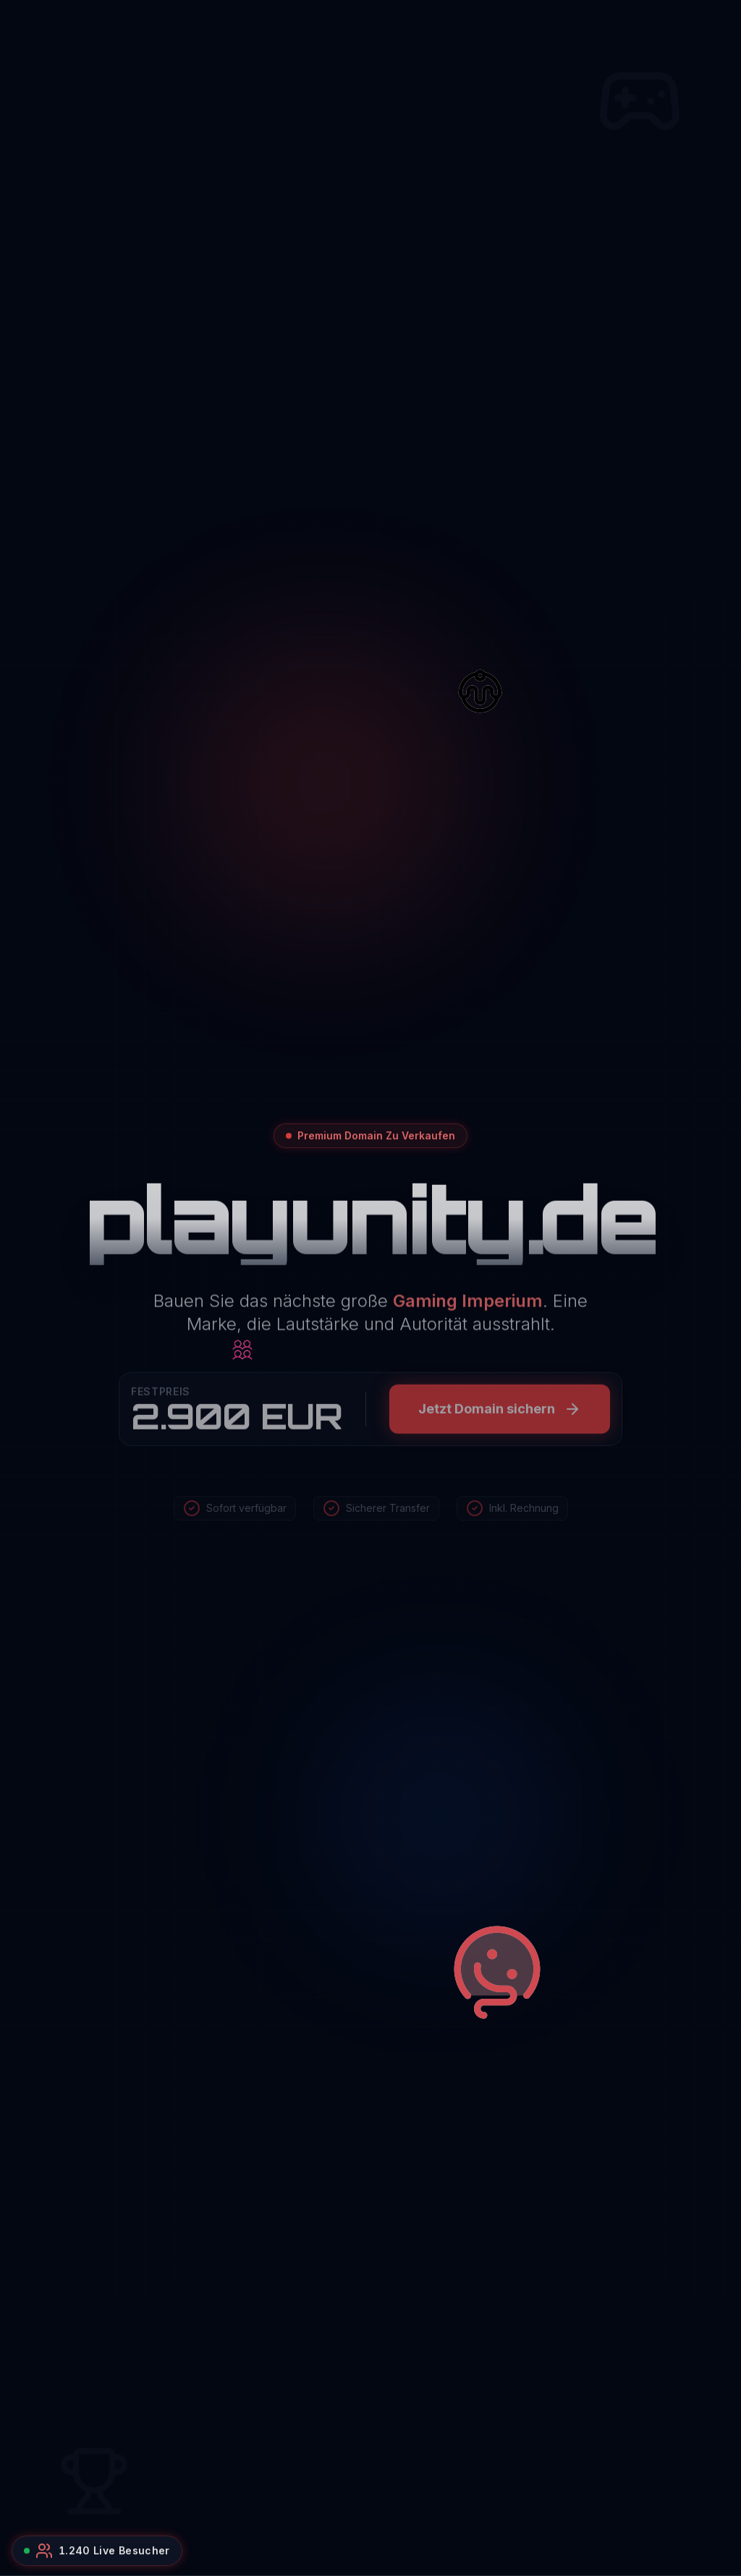 The width and height of the screenshot is (741, 2576). What do you see at coordinates (242, 1350) in the screenshot?
I see `view all team members` at bounding box center [242, 1350].